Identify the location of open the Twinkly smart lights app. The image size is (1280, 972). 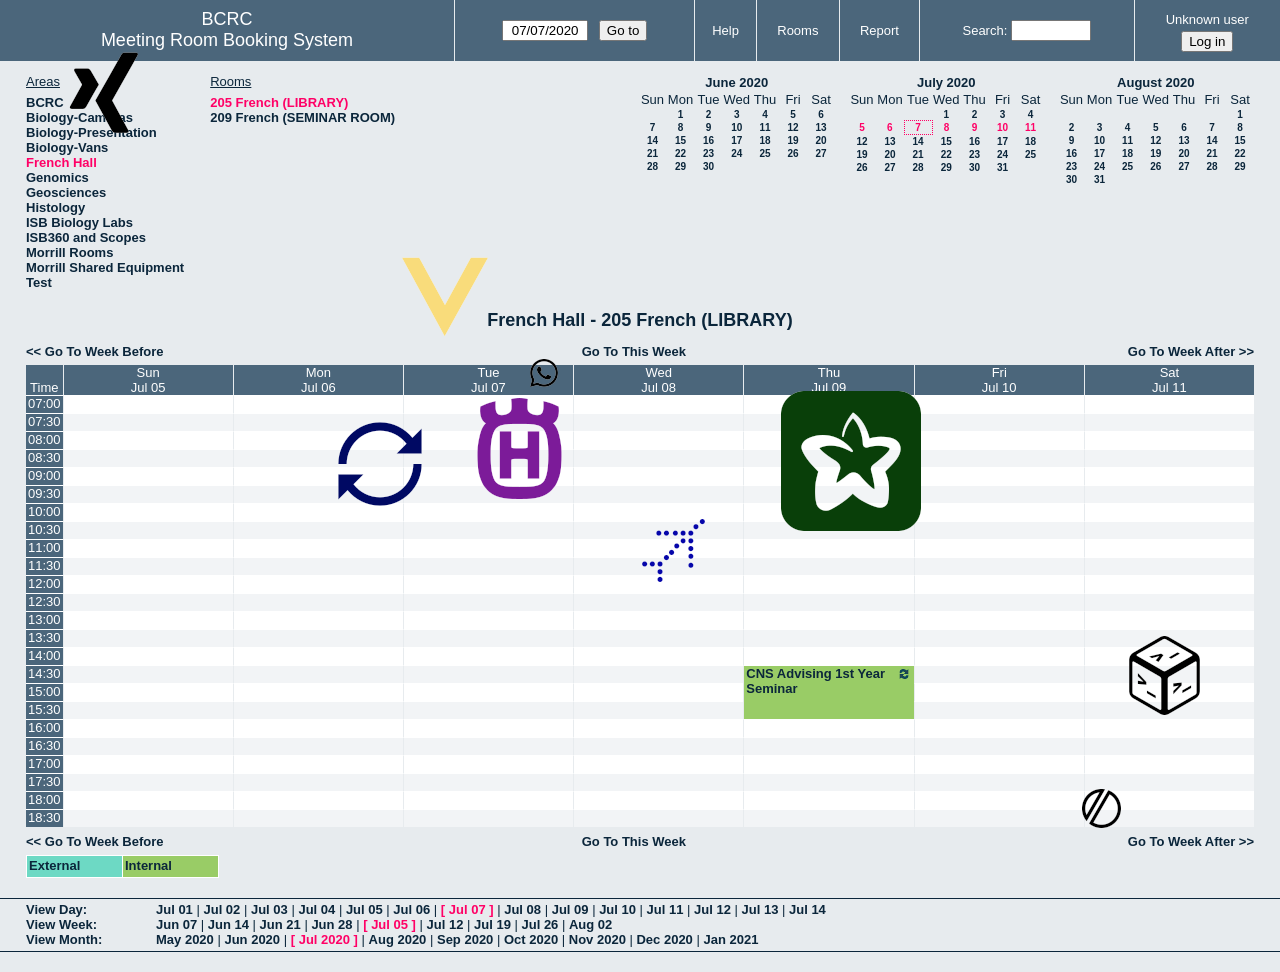
(851, 461).